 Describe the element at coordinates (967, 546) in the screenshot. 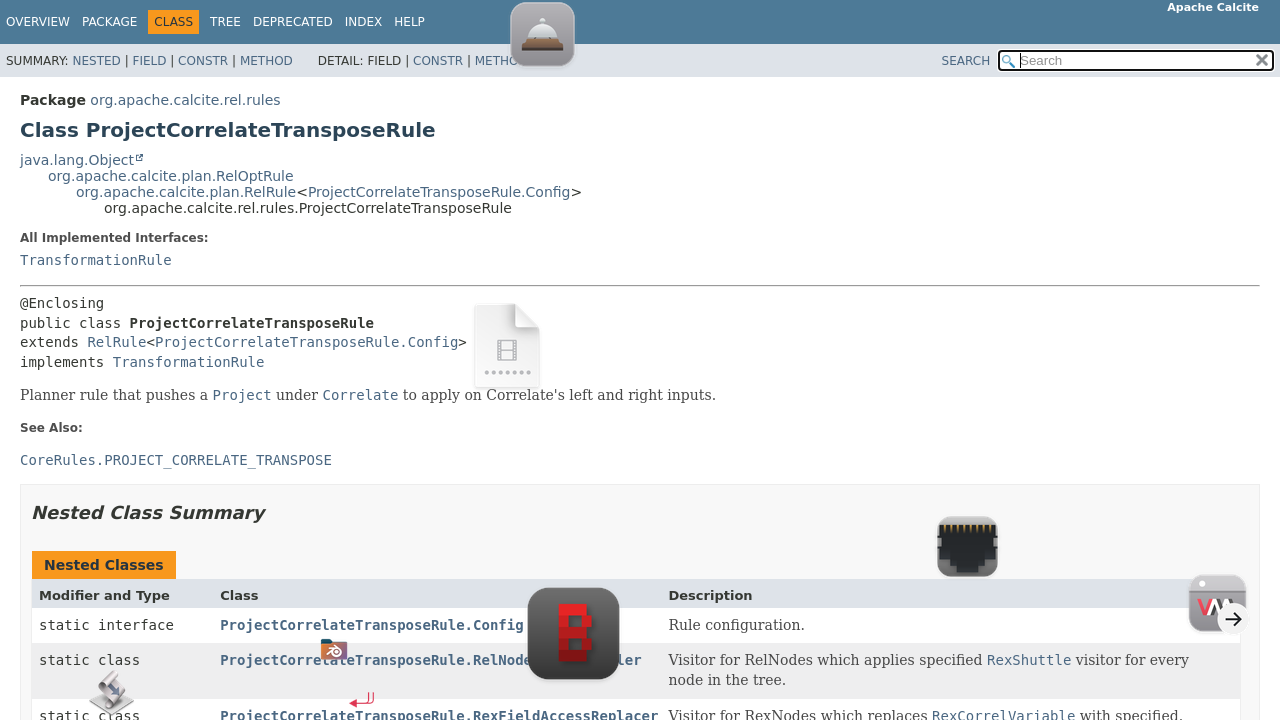

I see `ethernet port connection settings` at that location.